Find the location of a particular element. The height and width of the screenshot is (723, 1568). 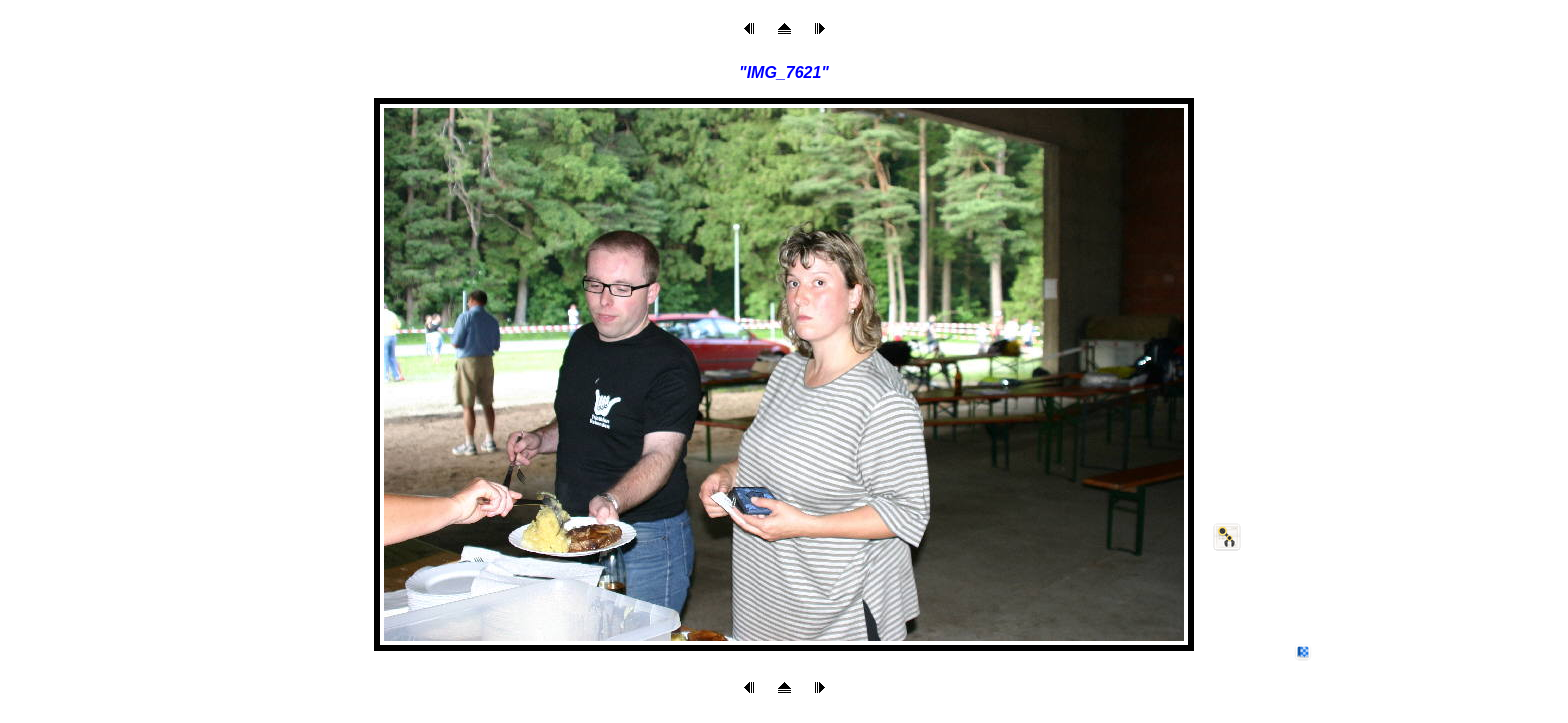

open GNOME Builder development environment is located at coordinates (1227, 537).